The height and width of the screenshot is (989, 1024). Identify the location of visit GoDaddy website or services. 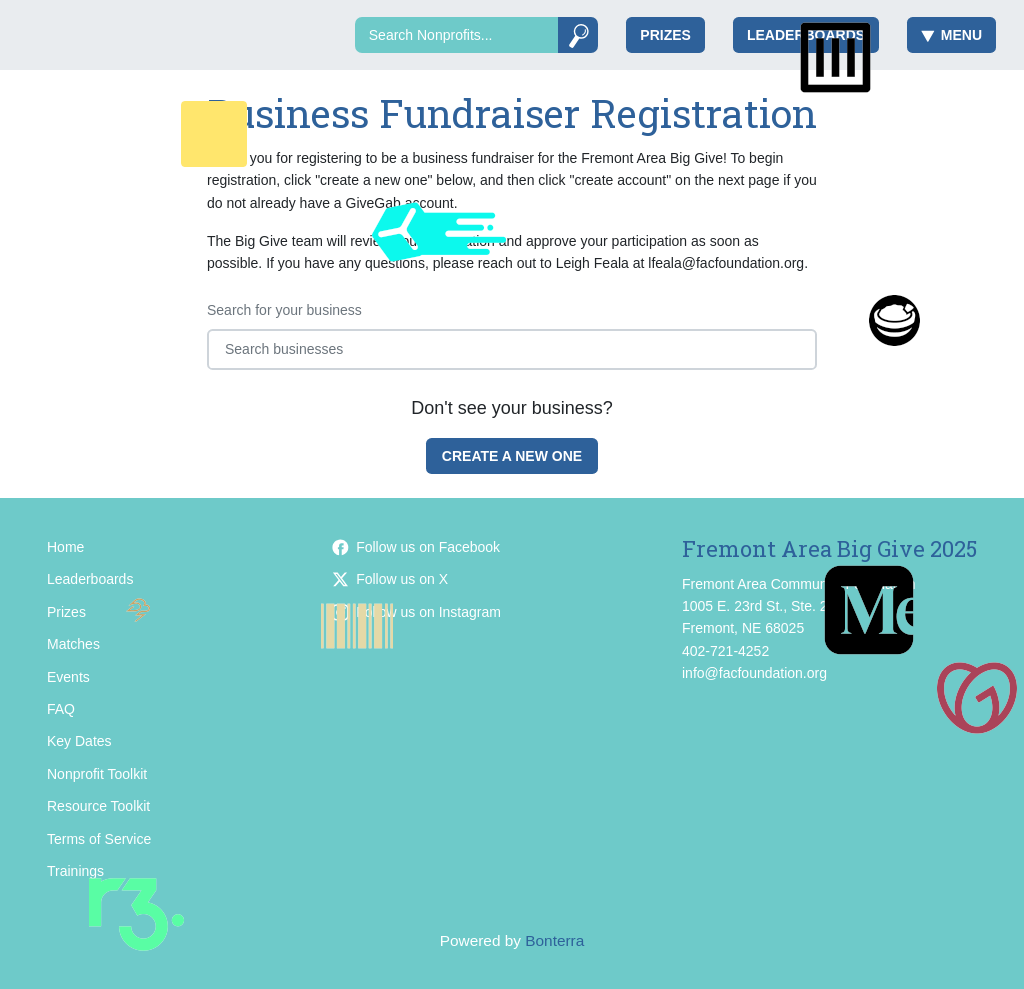
(977, 698).